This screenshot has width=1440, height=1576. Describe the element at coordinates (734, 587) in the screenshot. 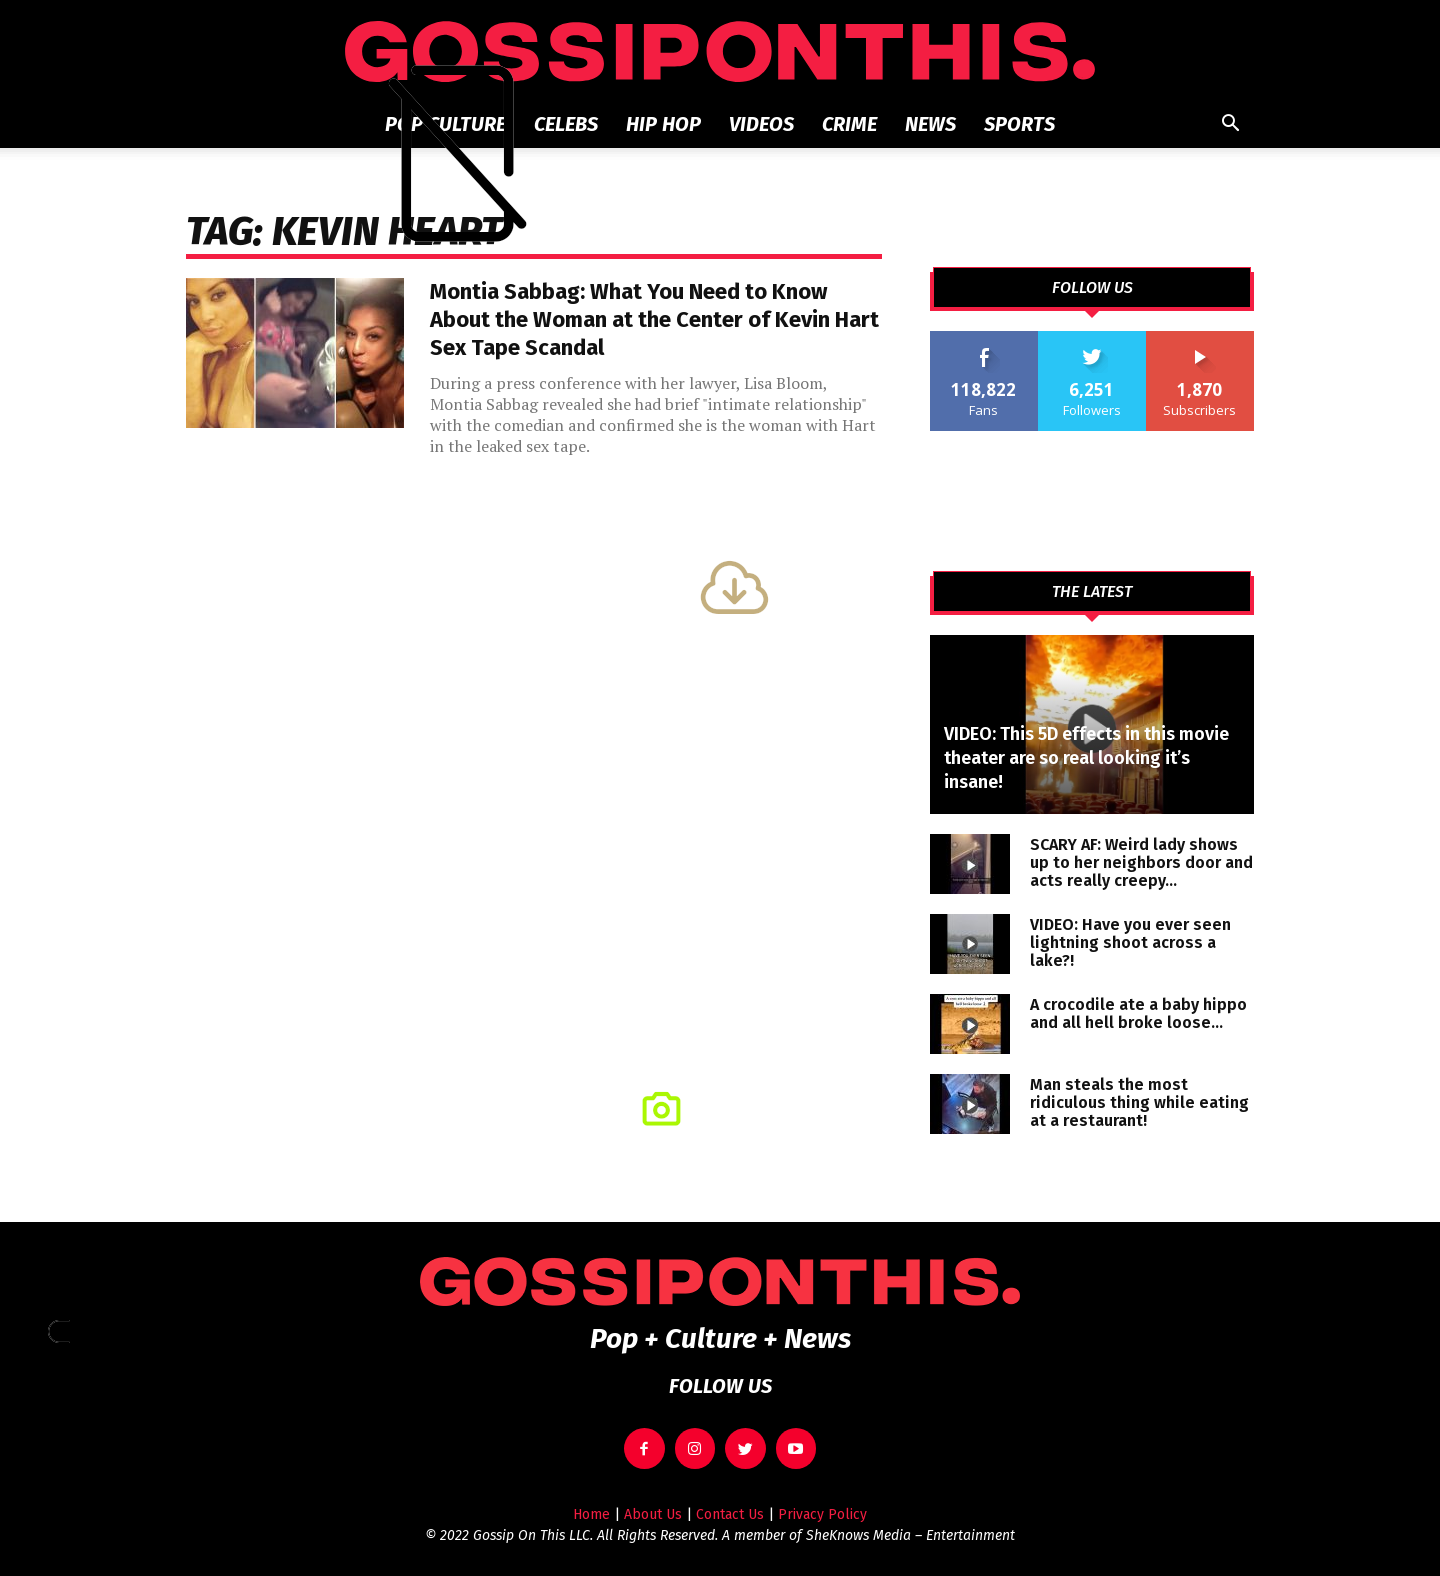

I see `download from cloud storage` at that location.